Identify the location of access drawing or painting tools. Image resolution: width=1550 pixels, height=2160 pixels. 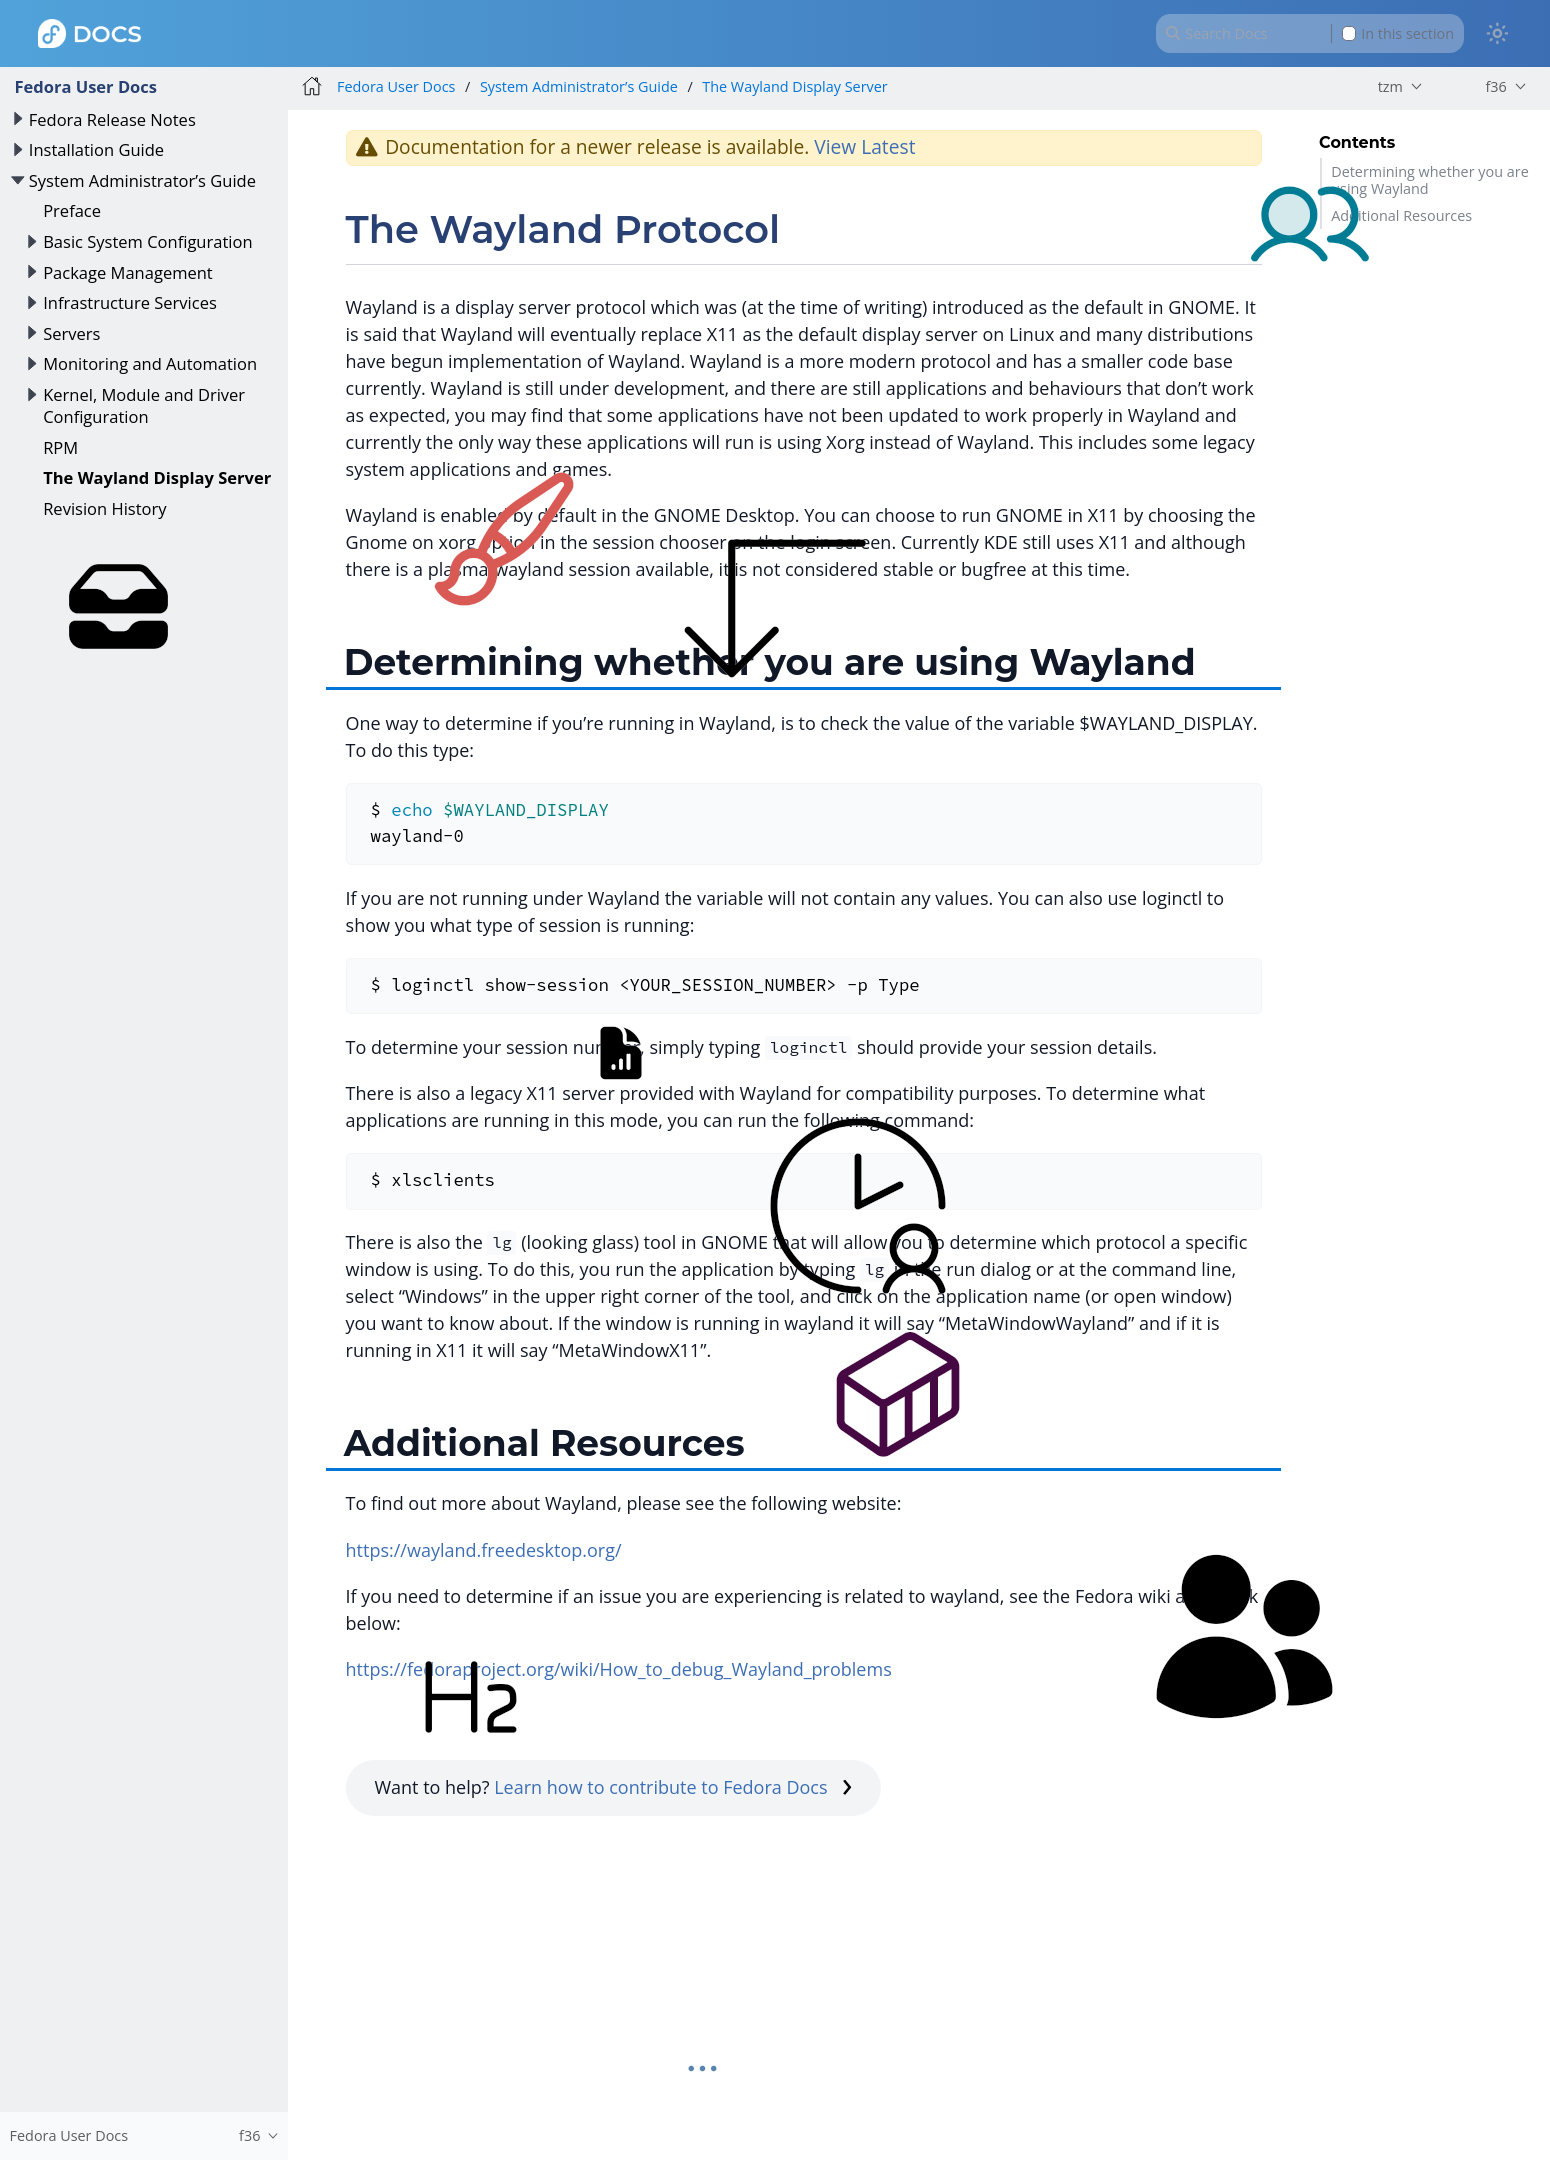
(507, 539).